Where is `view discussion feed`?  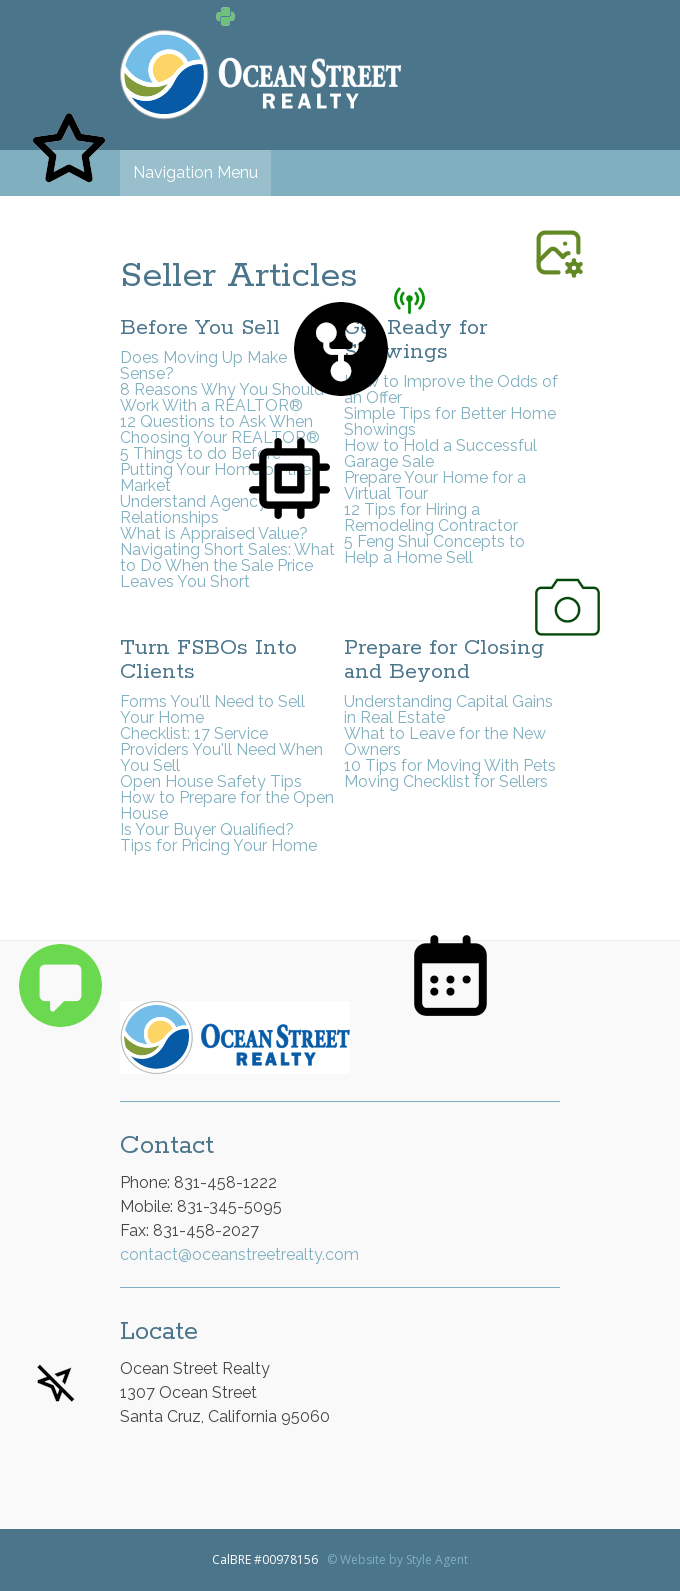 view discussion feed is located at coordinates (60, 985).